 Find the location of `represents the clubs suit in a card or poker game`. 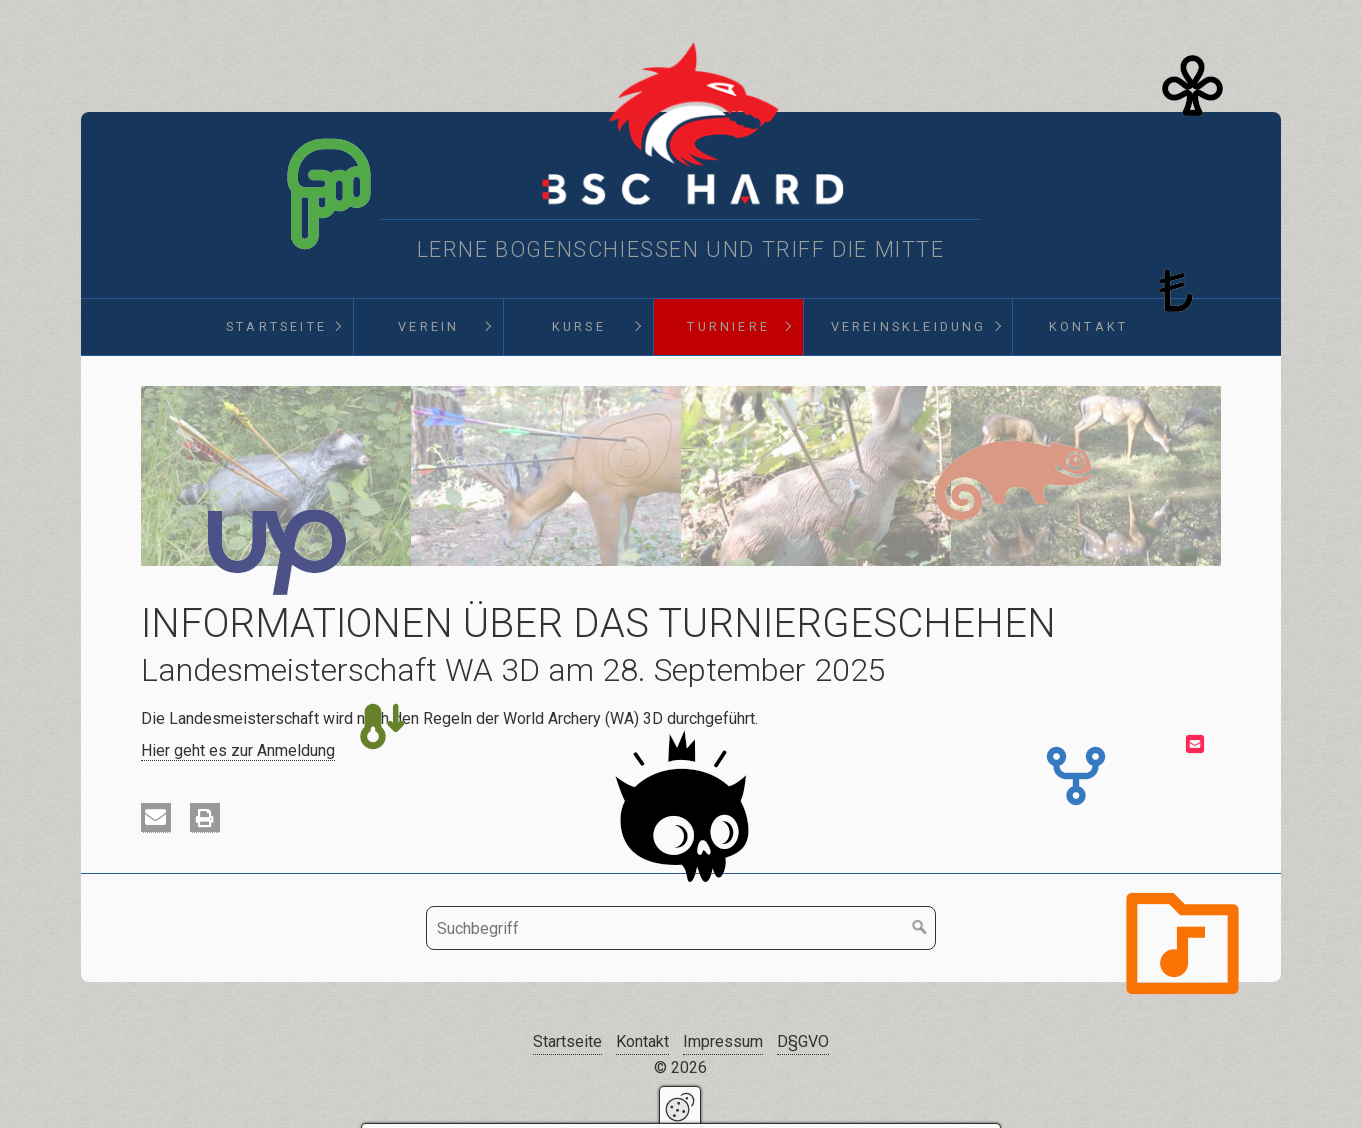

represents the clubs suit in a card or poker game is located at coordinates (1192, 85).